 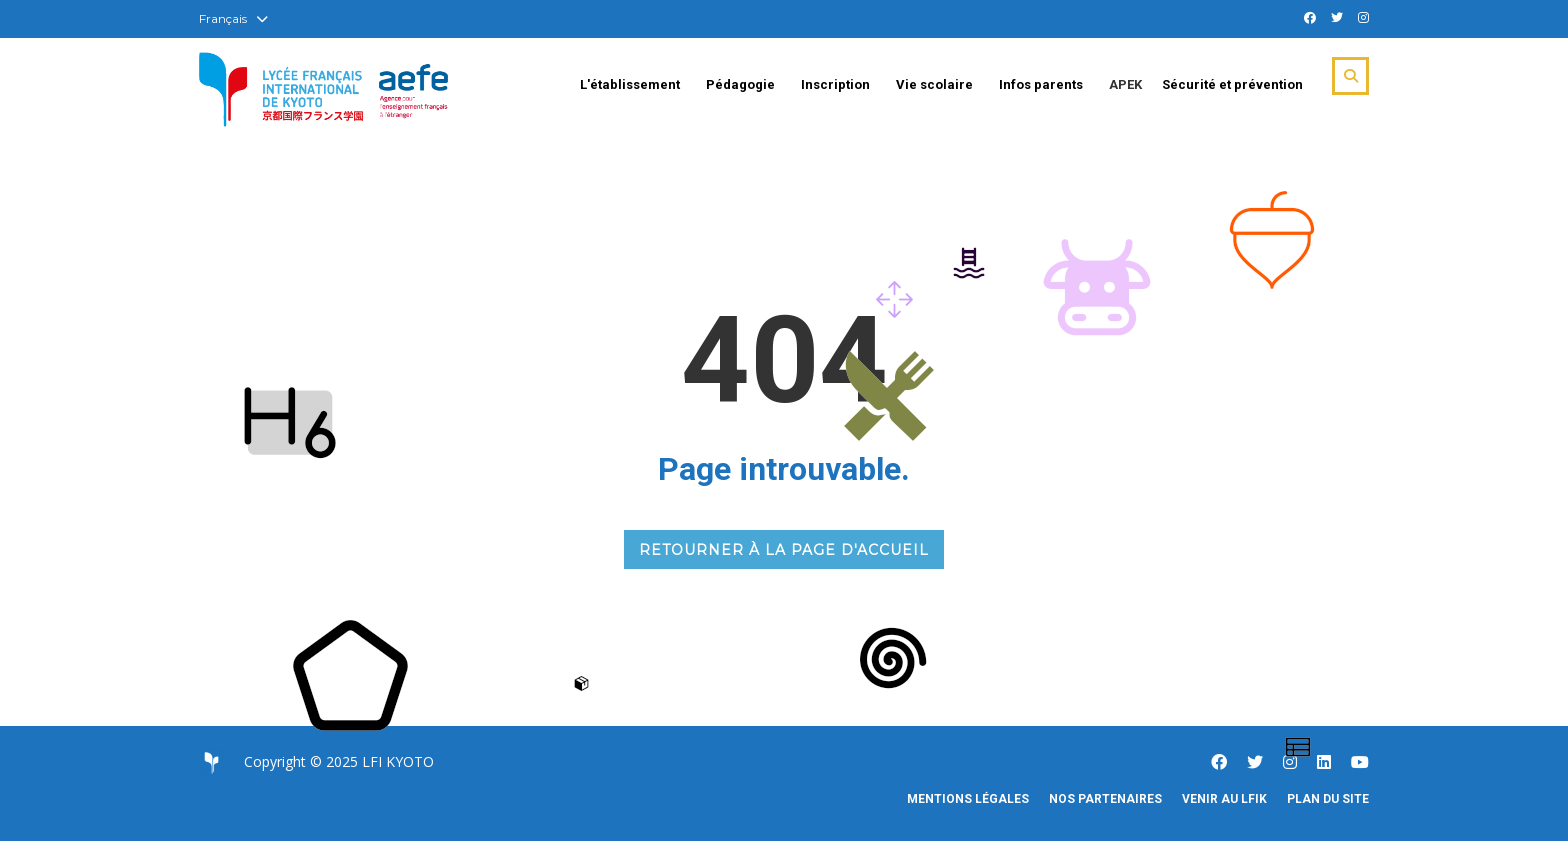 What do you see at coordinates (894, 299) in the screenshot?
I see `expand content in all directions` at bounding box center [894, 299].